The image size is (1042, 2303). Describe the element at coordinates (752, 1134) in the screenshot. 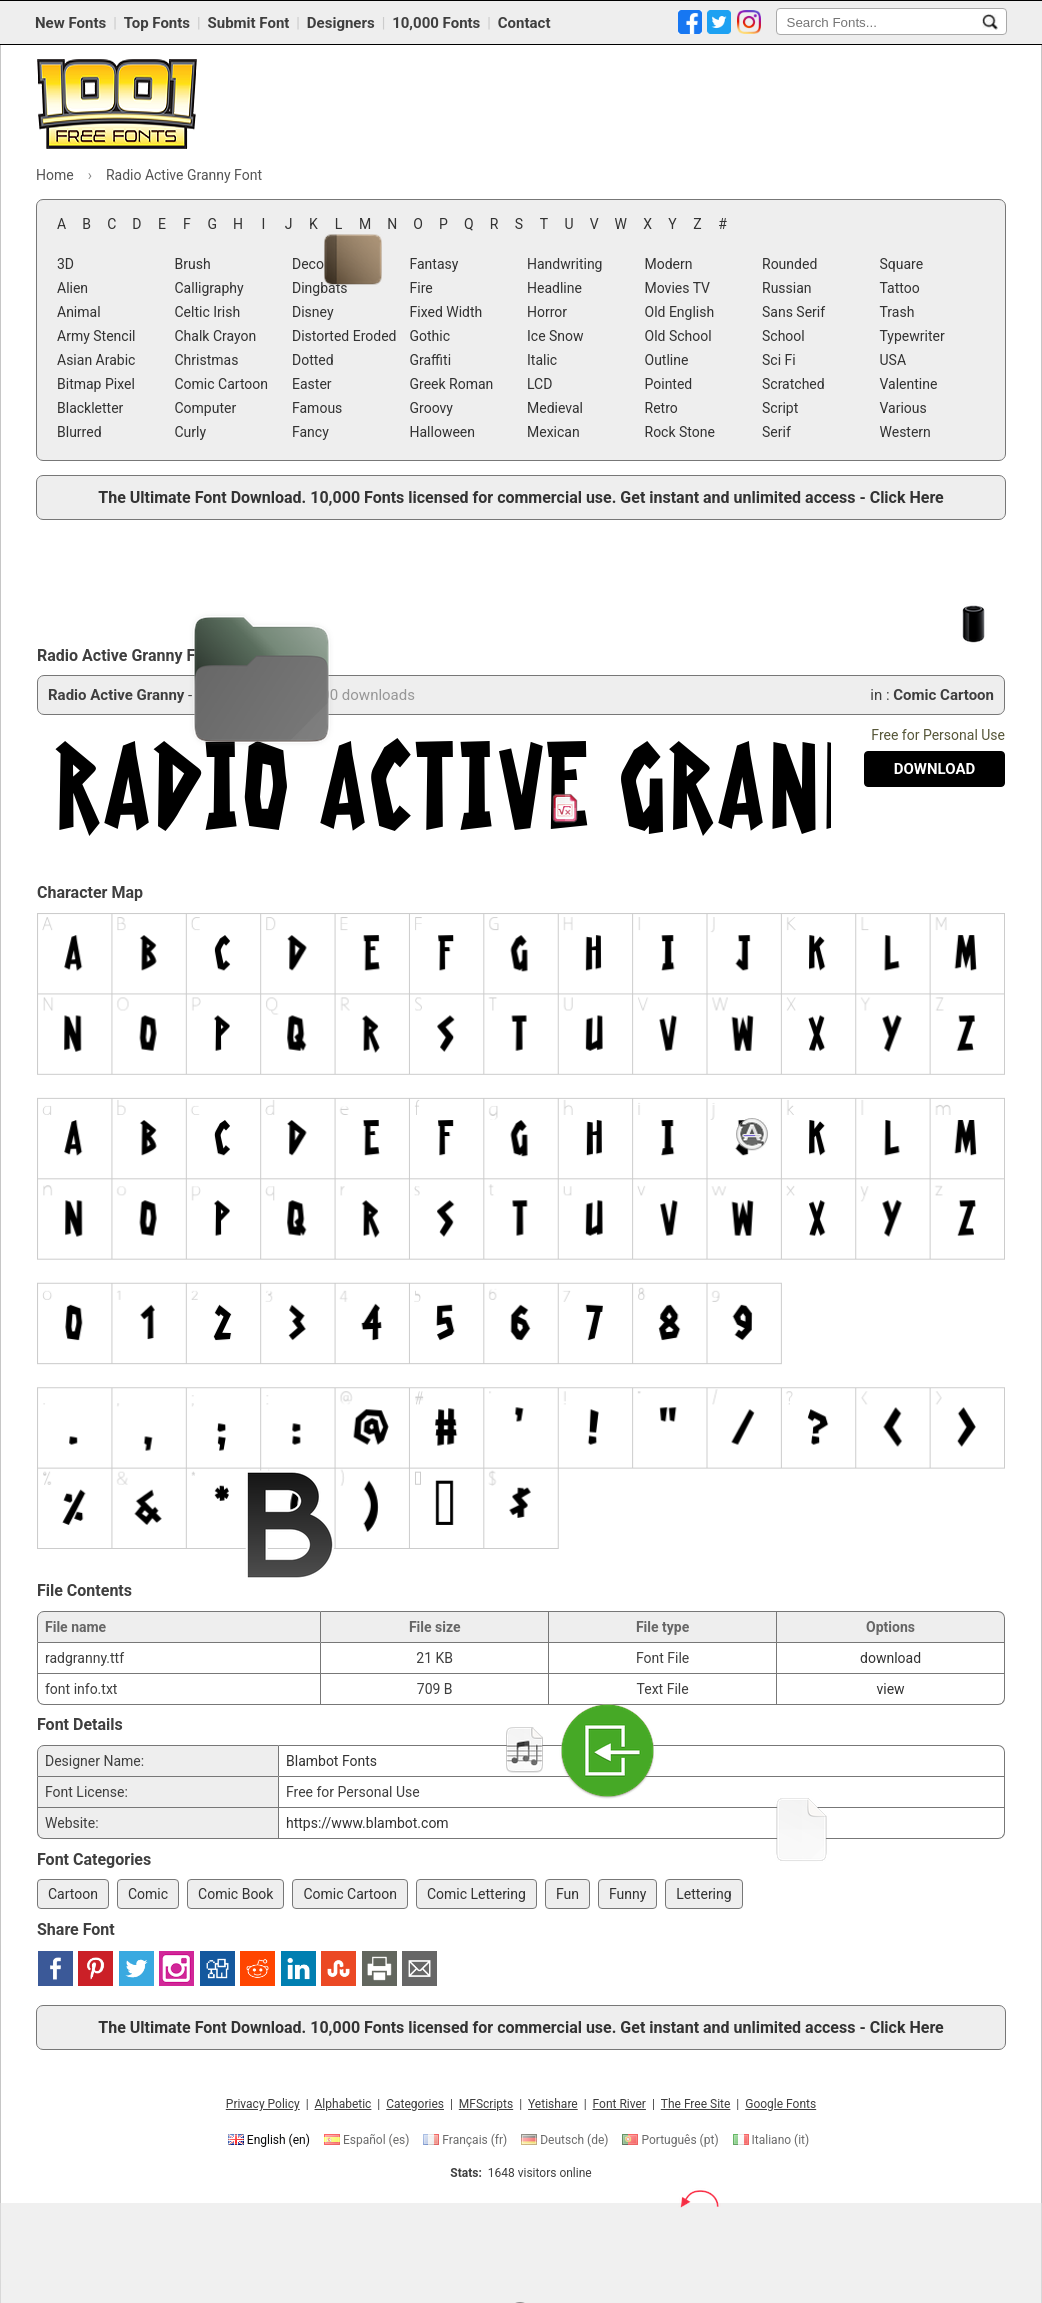

I see `check for available software updates` at that location.